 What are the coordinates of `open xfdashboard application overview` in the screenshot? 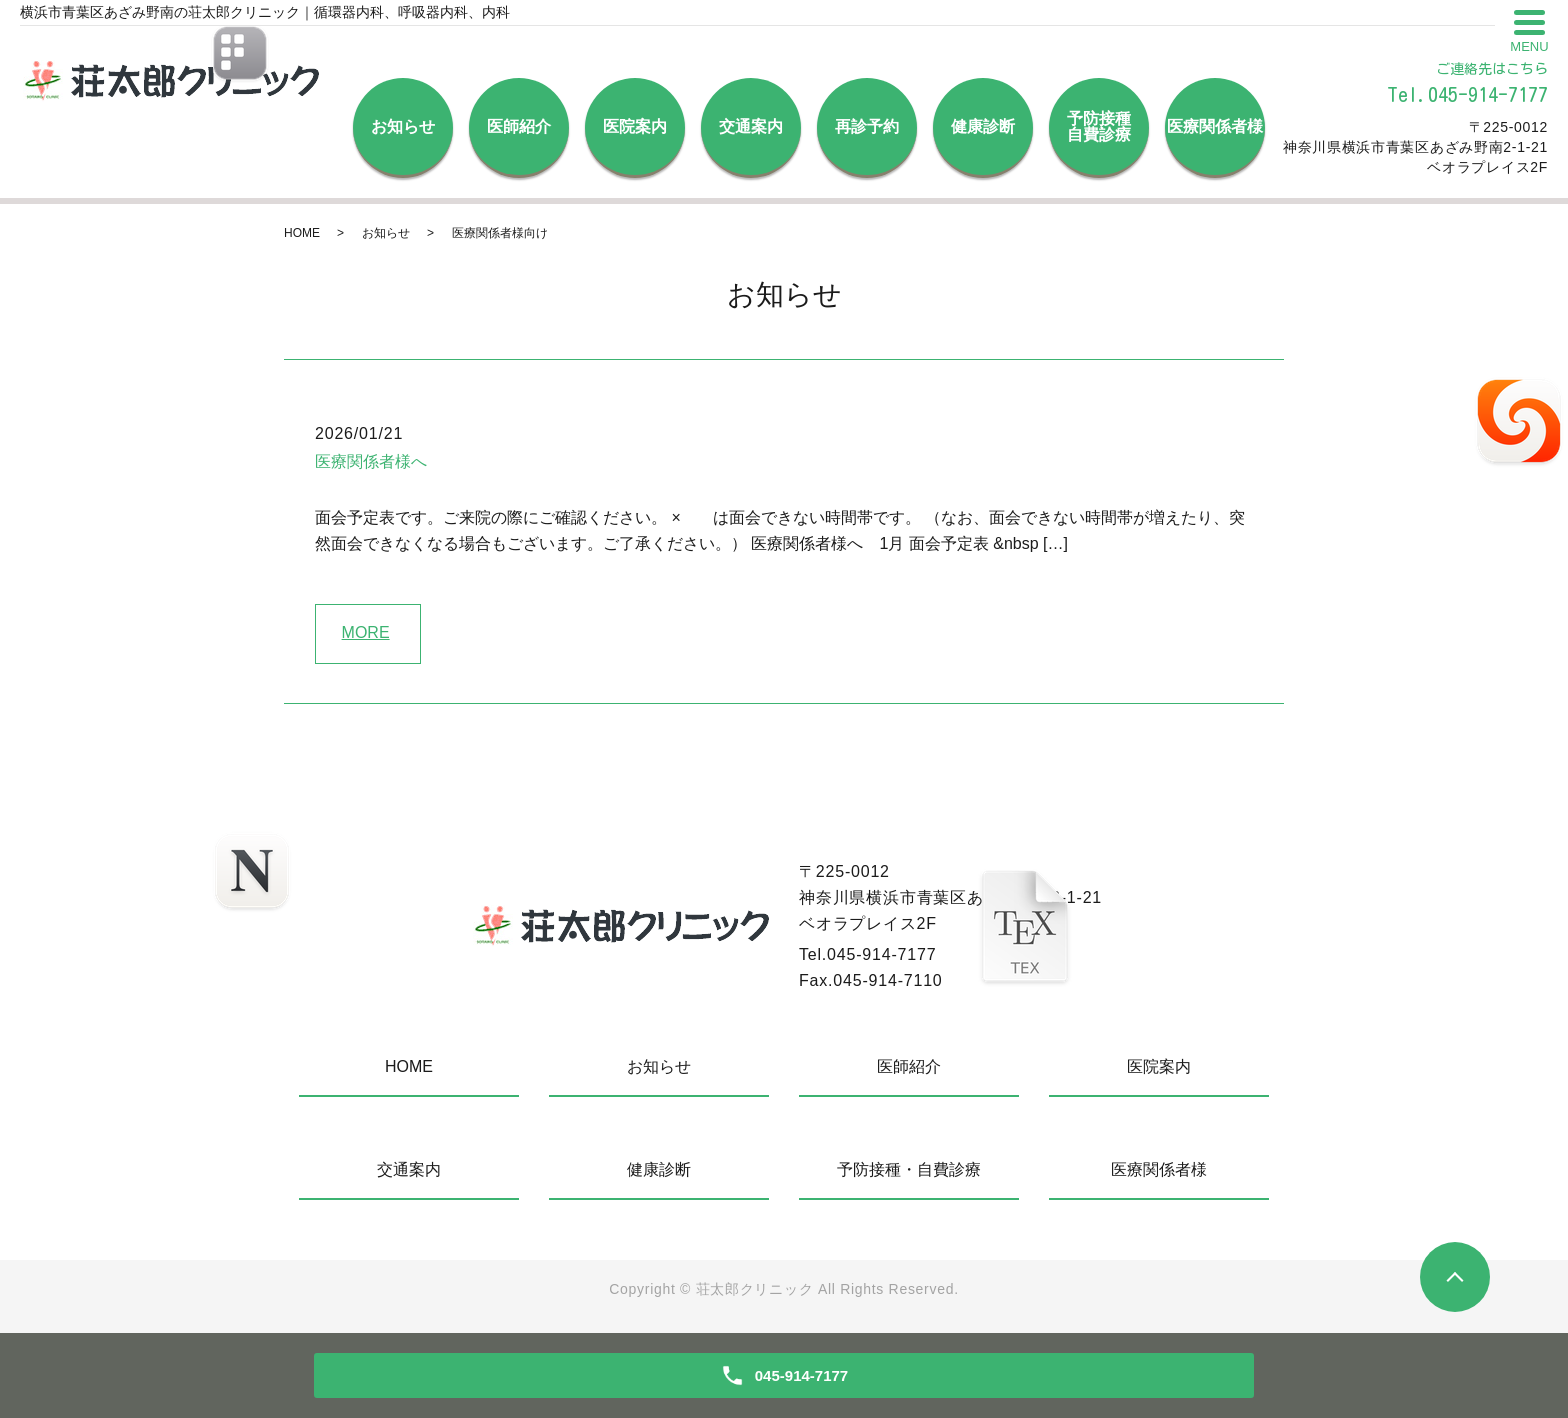 It's located at (240, 54).